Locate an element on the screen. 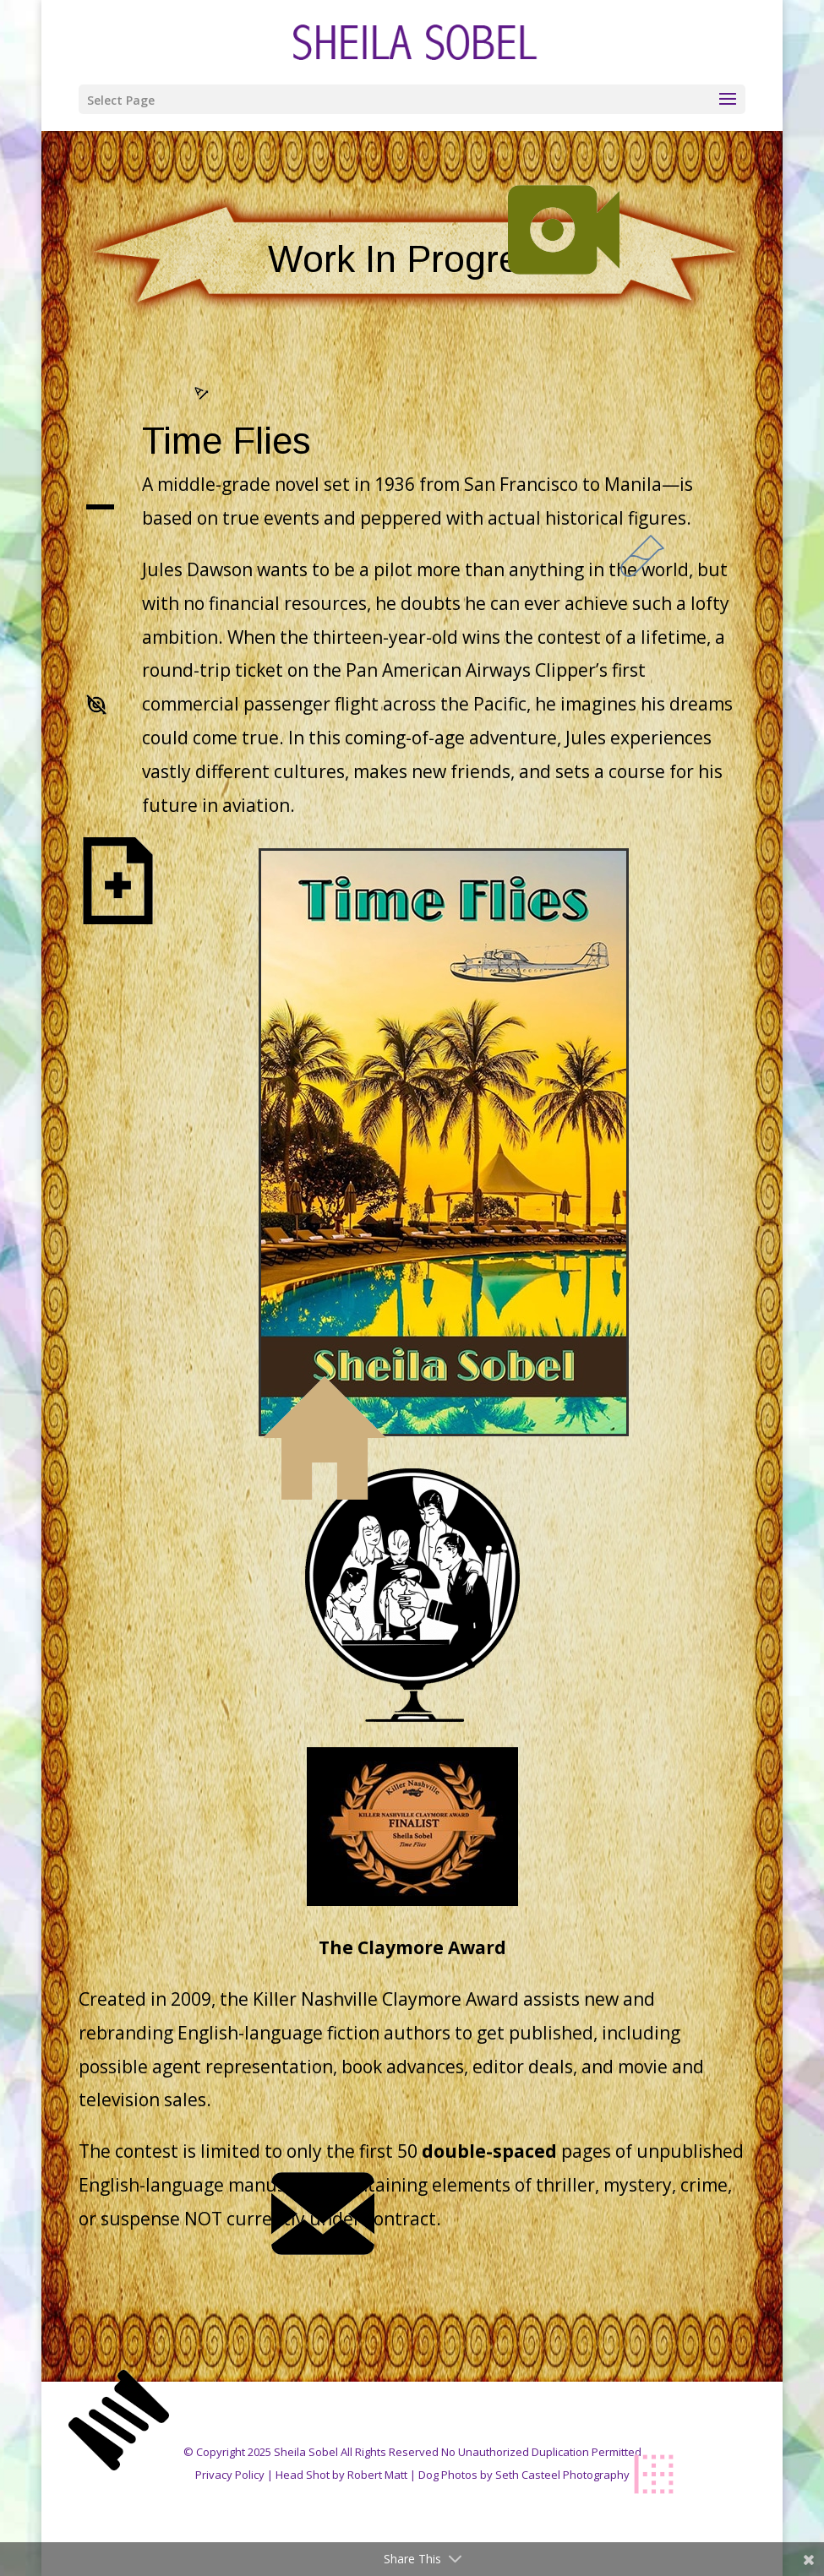  rotate text at an upward angle is located at coordinates (201, 393).